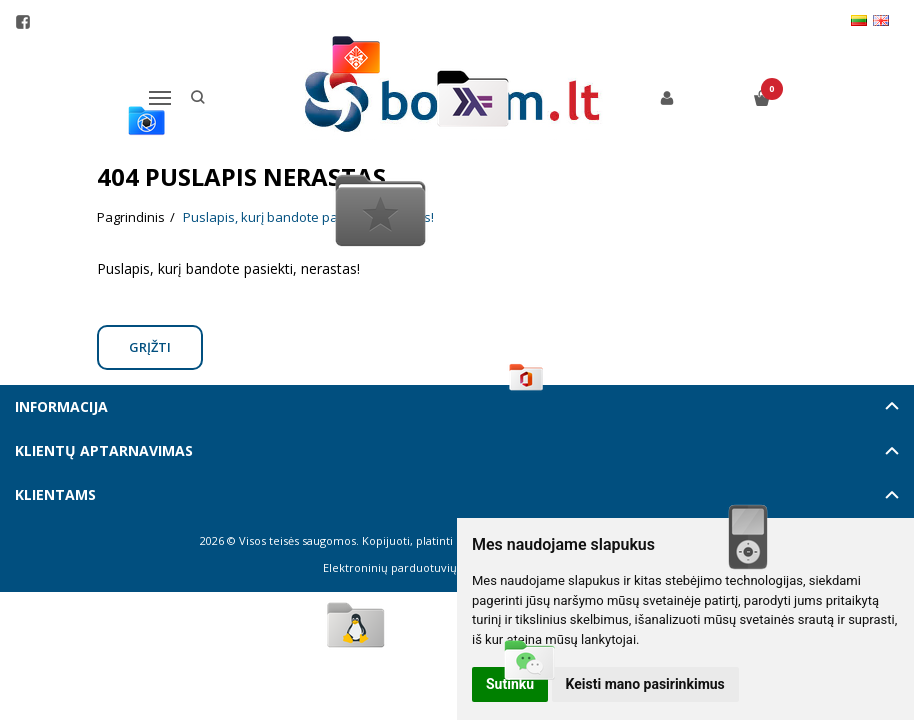 This screenshot has width=914, height=720. Describe the element at coordinates (748, 537) in the screenshot. I see `indicates a connected multimedia player device` at that location.